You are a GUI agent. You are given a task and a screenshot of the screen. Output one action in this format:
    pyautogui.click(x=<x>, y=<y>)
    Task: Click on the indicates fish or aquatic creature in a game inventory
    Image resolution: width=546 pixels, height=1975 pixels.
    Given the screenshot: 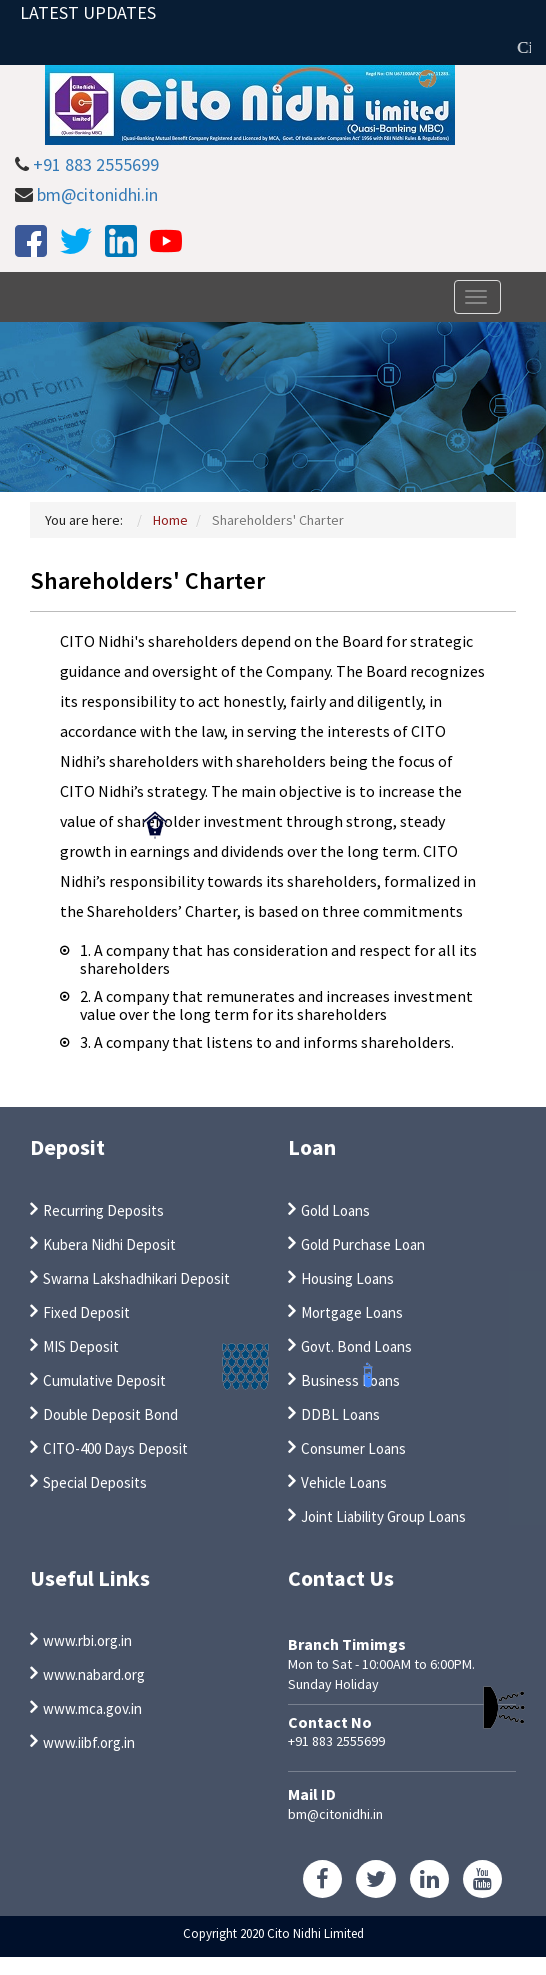 What is the action you would take?
    pyautogui.click(x=245, y=1366)
    